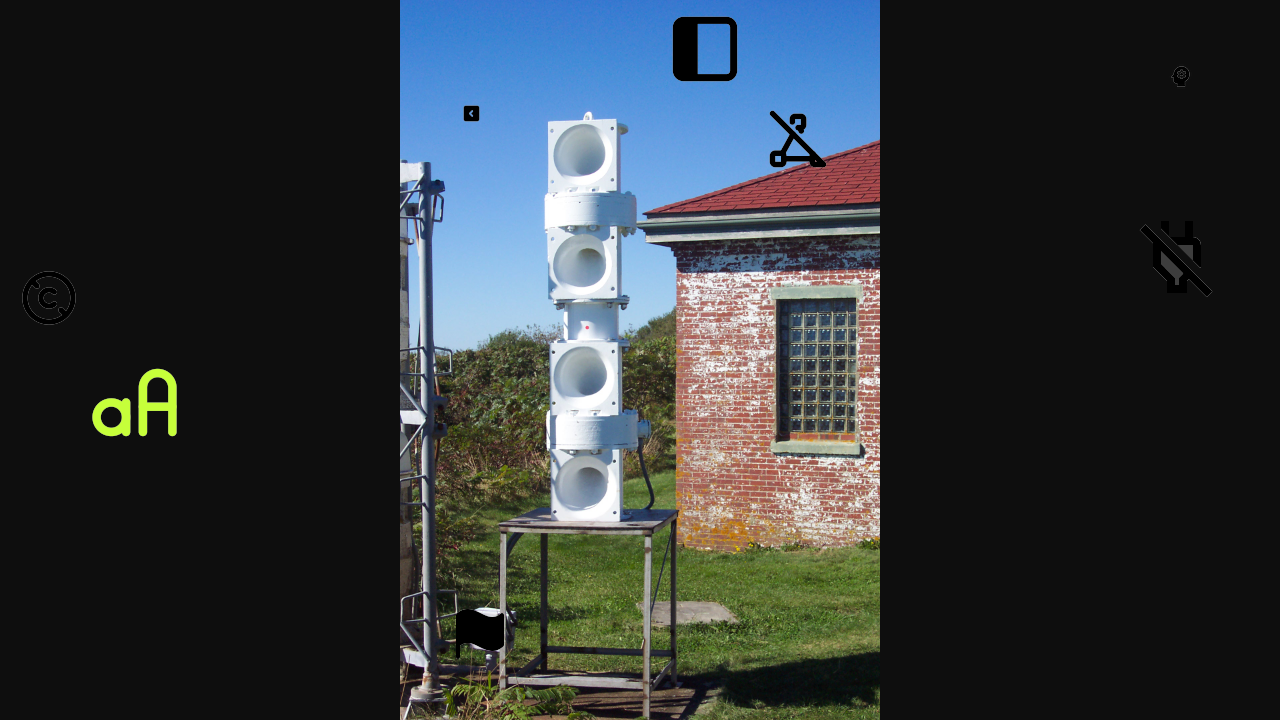 Image resolution: width=1280 pixels, height=720 pixels. Describe the element at coordinates (1177, 257) in the screenshot. I see `power source disconnected or unavailable` at that location.